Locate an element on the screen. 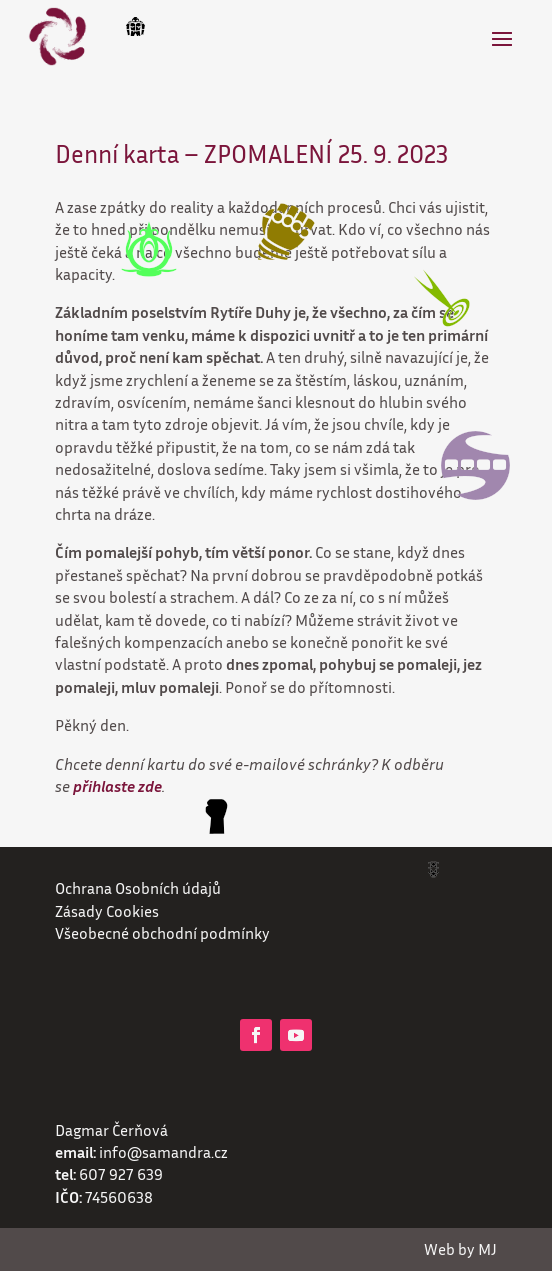 The height and width of the screenshot is (1271, 552). select a melee or unarmed combat skill is located at coordinates (286, 231).